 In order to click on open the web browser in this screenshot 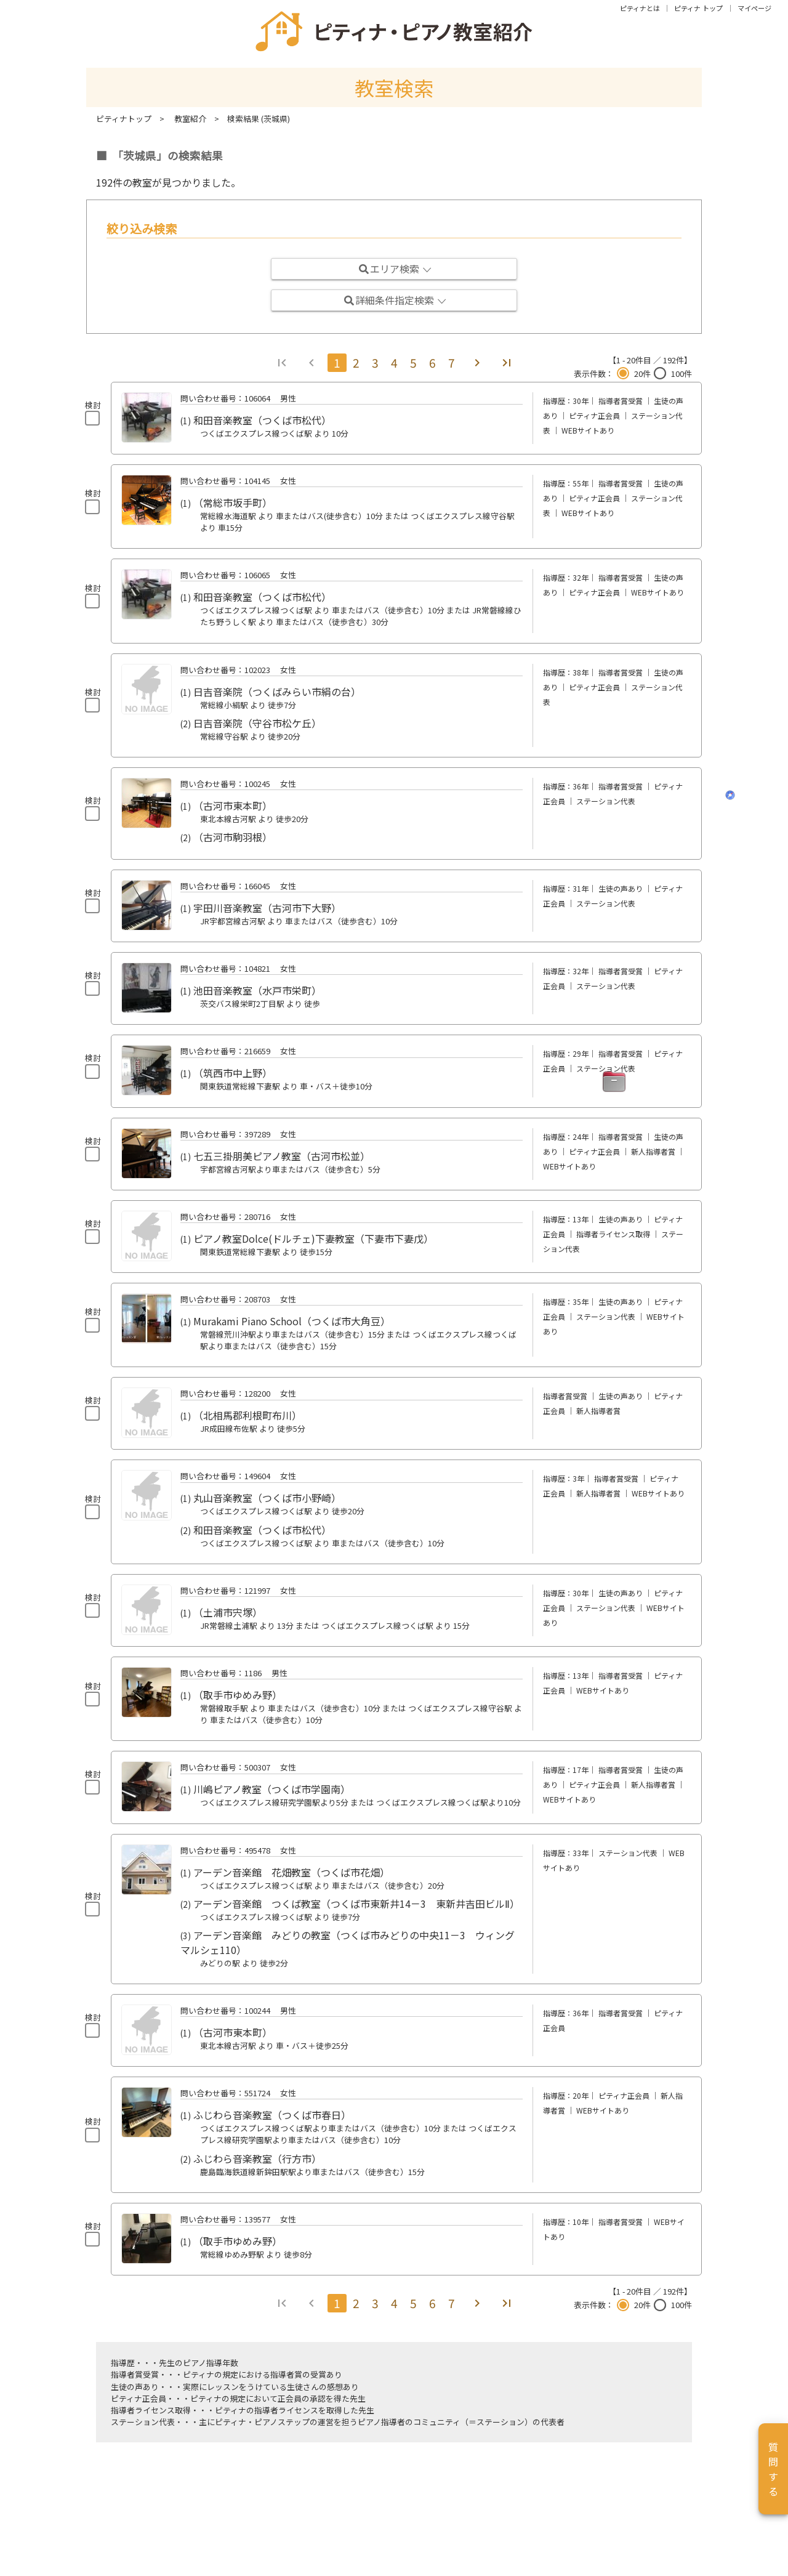, I will do `click(730, 795)`.